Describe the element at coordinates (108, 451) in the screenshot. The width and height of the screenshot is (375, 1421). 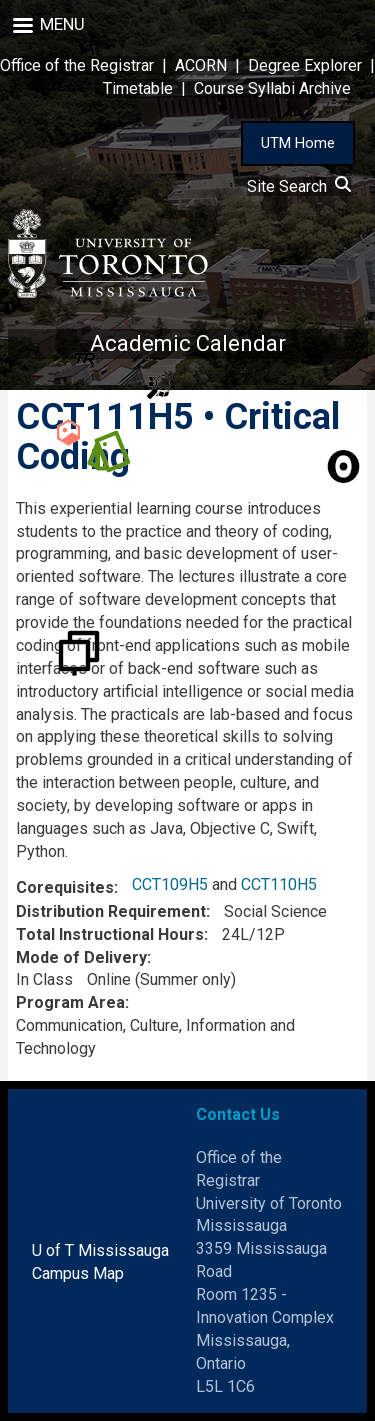
I see `access pantone color swatches` at that location.